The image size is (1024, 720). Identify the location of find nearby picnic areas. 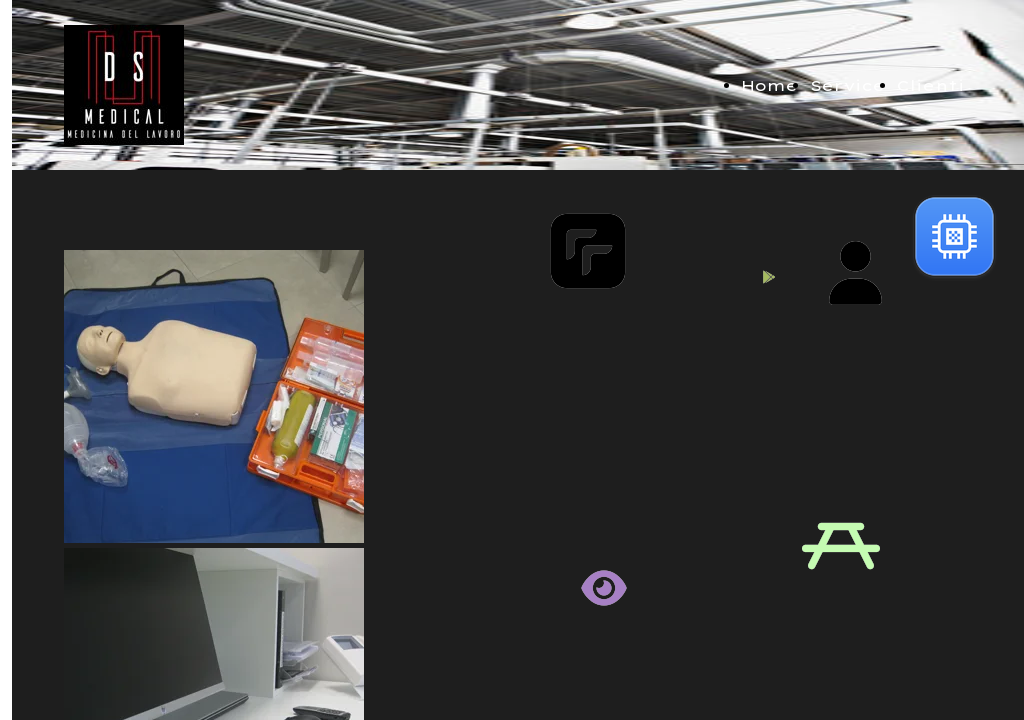
(841, 546).